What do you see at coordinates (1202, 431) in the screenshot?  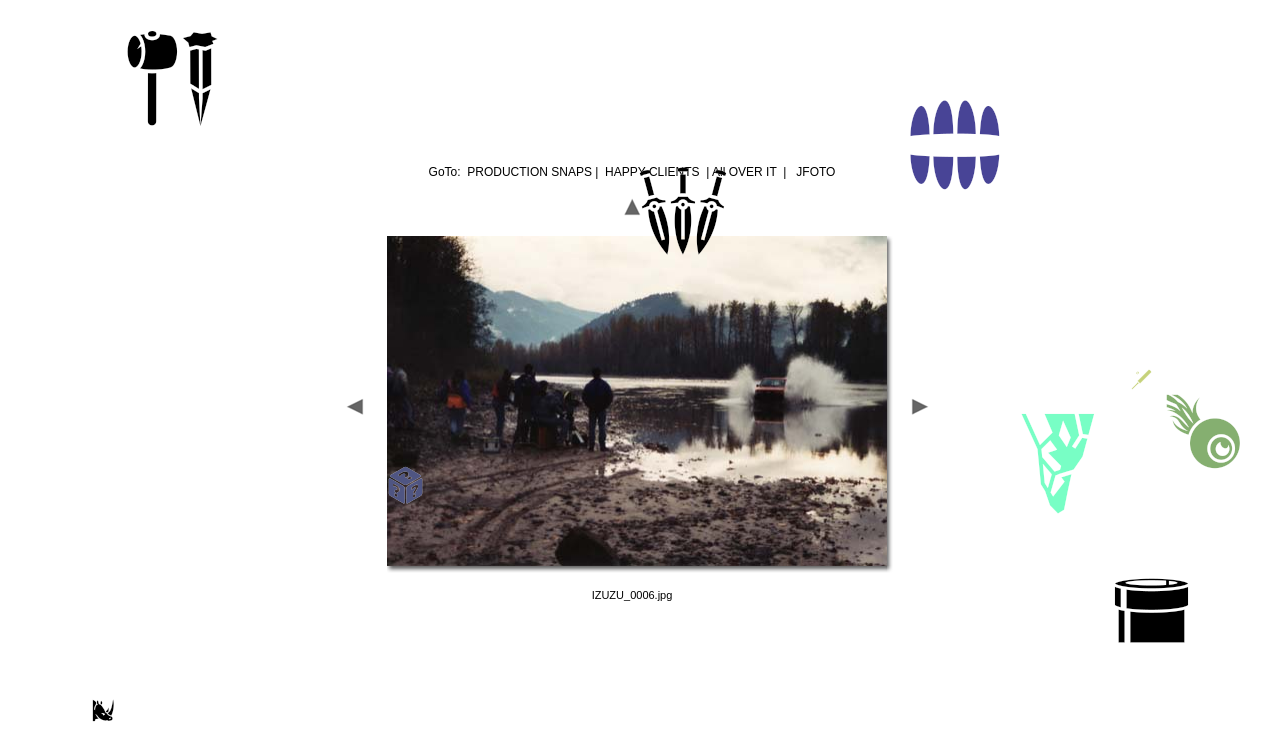 I see `indicates a status effect like curse or blindness in a game` at bounding box center [1202, 431].